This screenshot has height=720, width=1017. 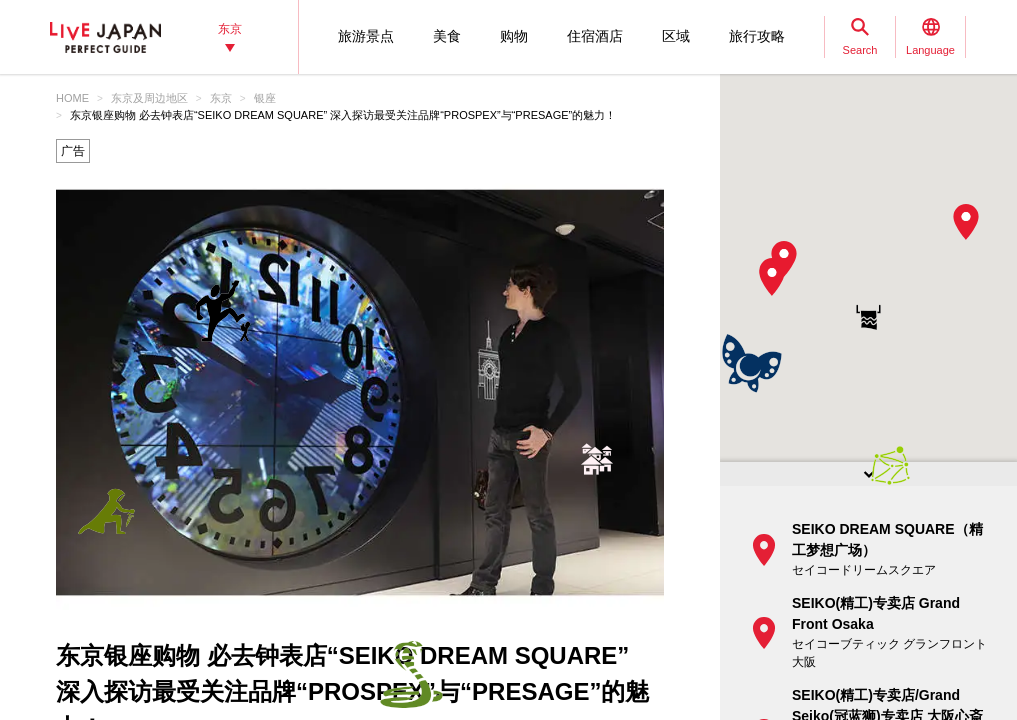 I want to click on view bathroom or towel amenities, so click(x=868, y=316).